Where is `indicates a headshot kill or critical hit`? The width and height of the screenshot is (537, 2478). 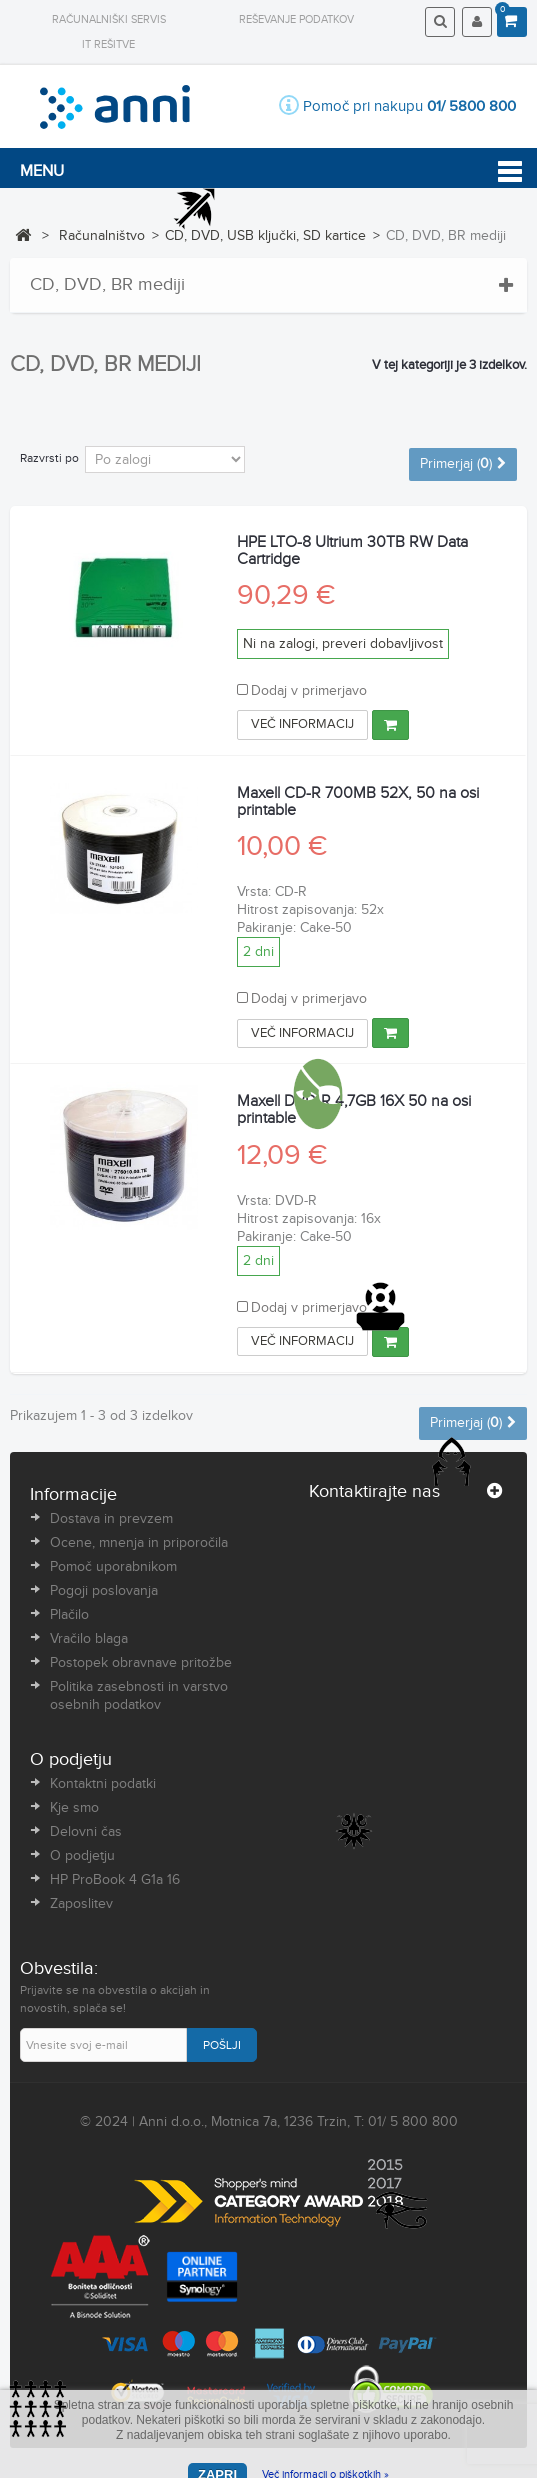
indicates a headshot kill or critical hit is located at coordinates (380, 1306).